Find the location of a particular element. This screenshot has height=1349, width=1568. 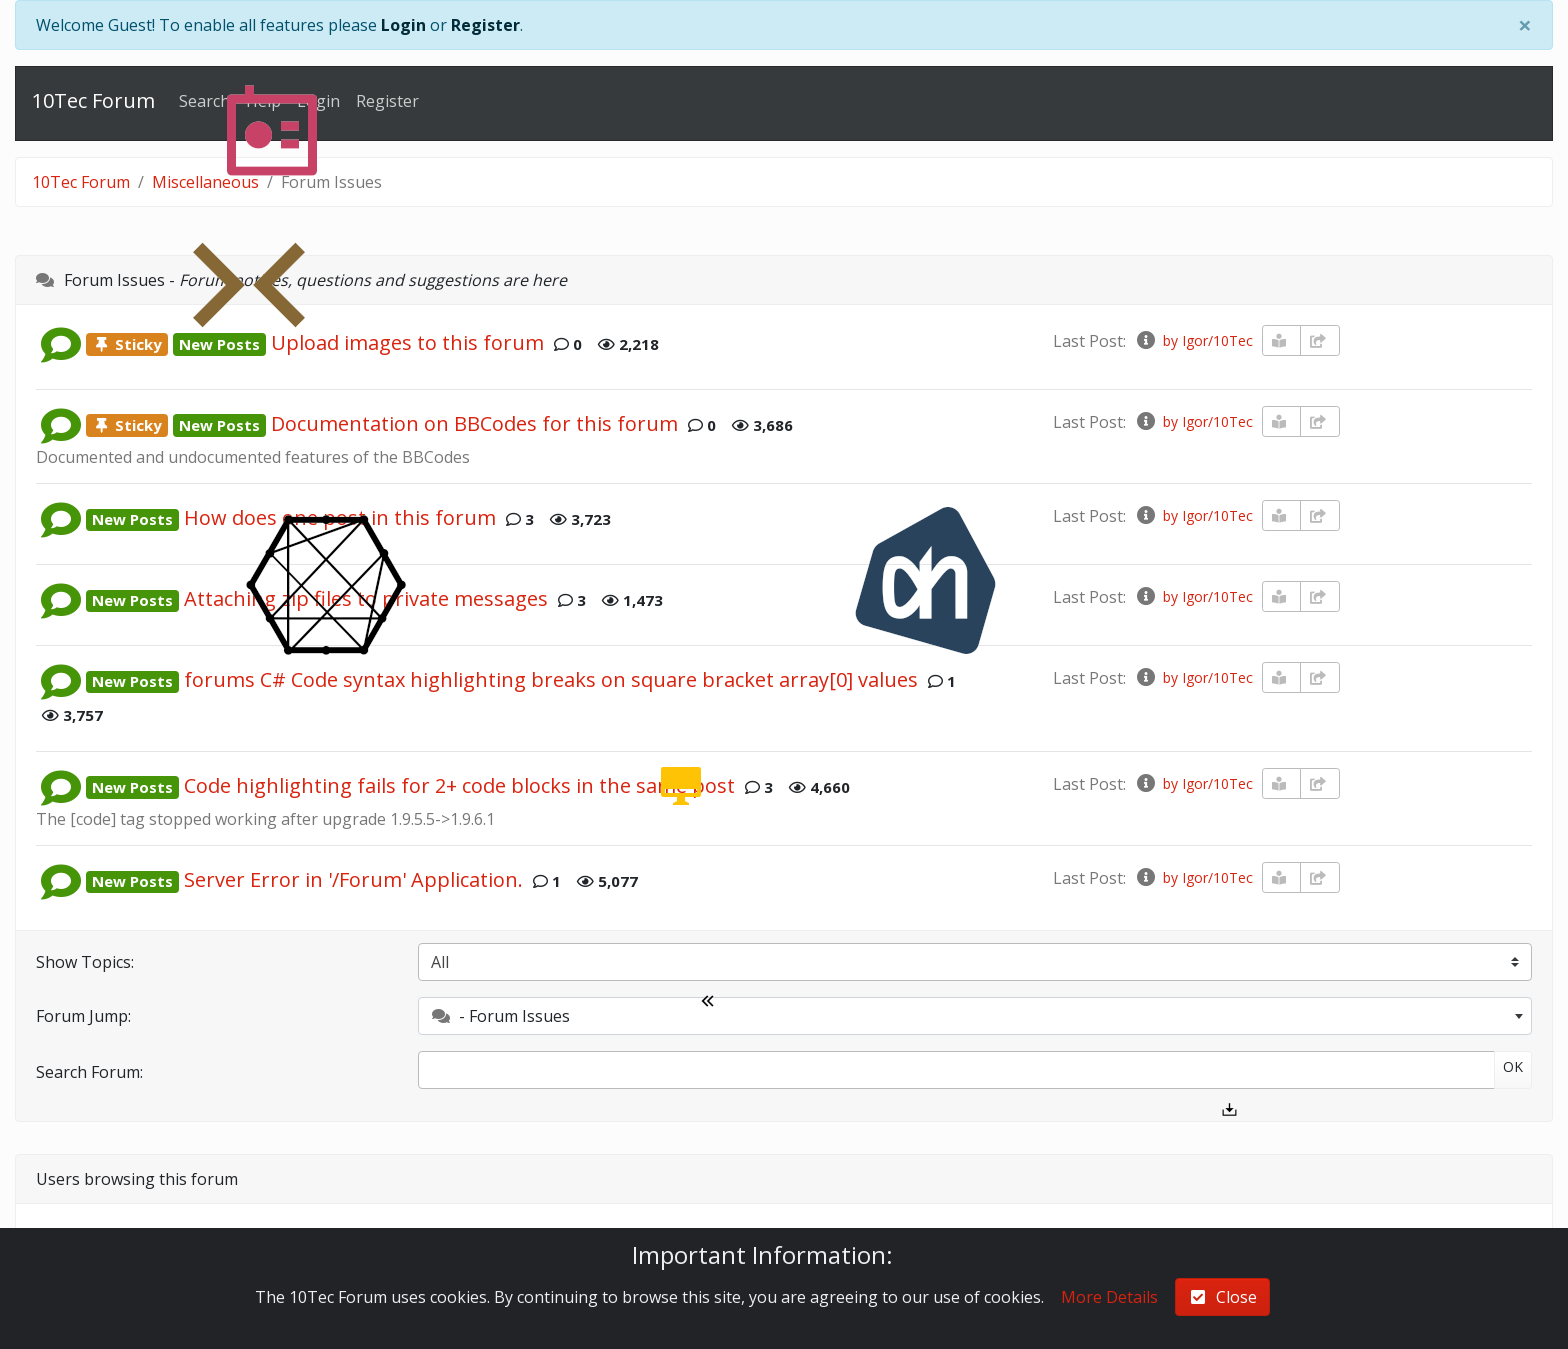

open the Albert Heijn grocery store app is located at coordinates (925, 580).